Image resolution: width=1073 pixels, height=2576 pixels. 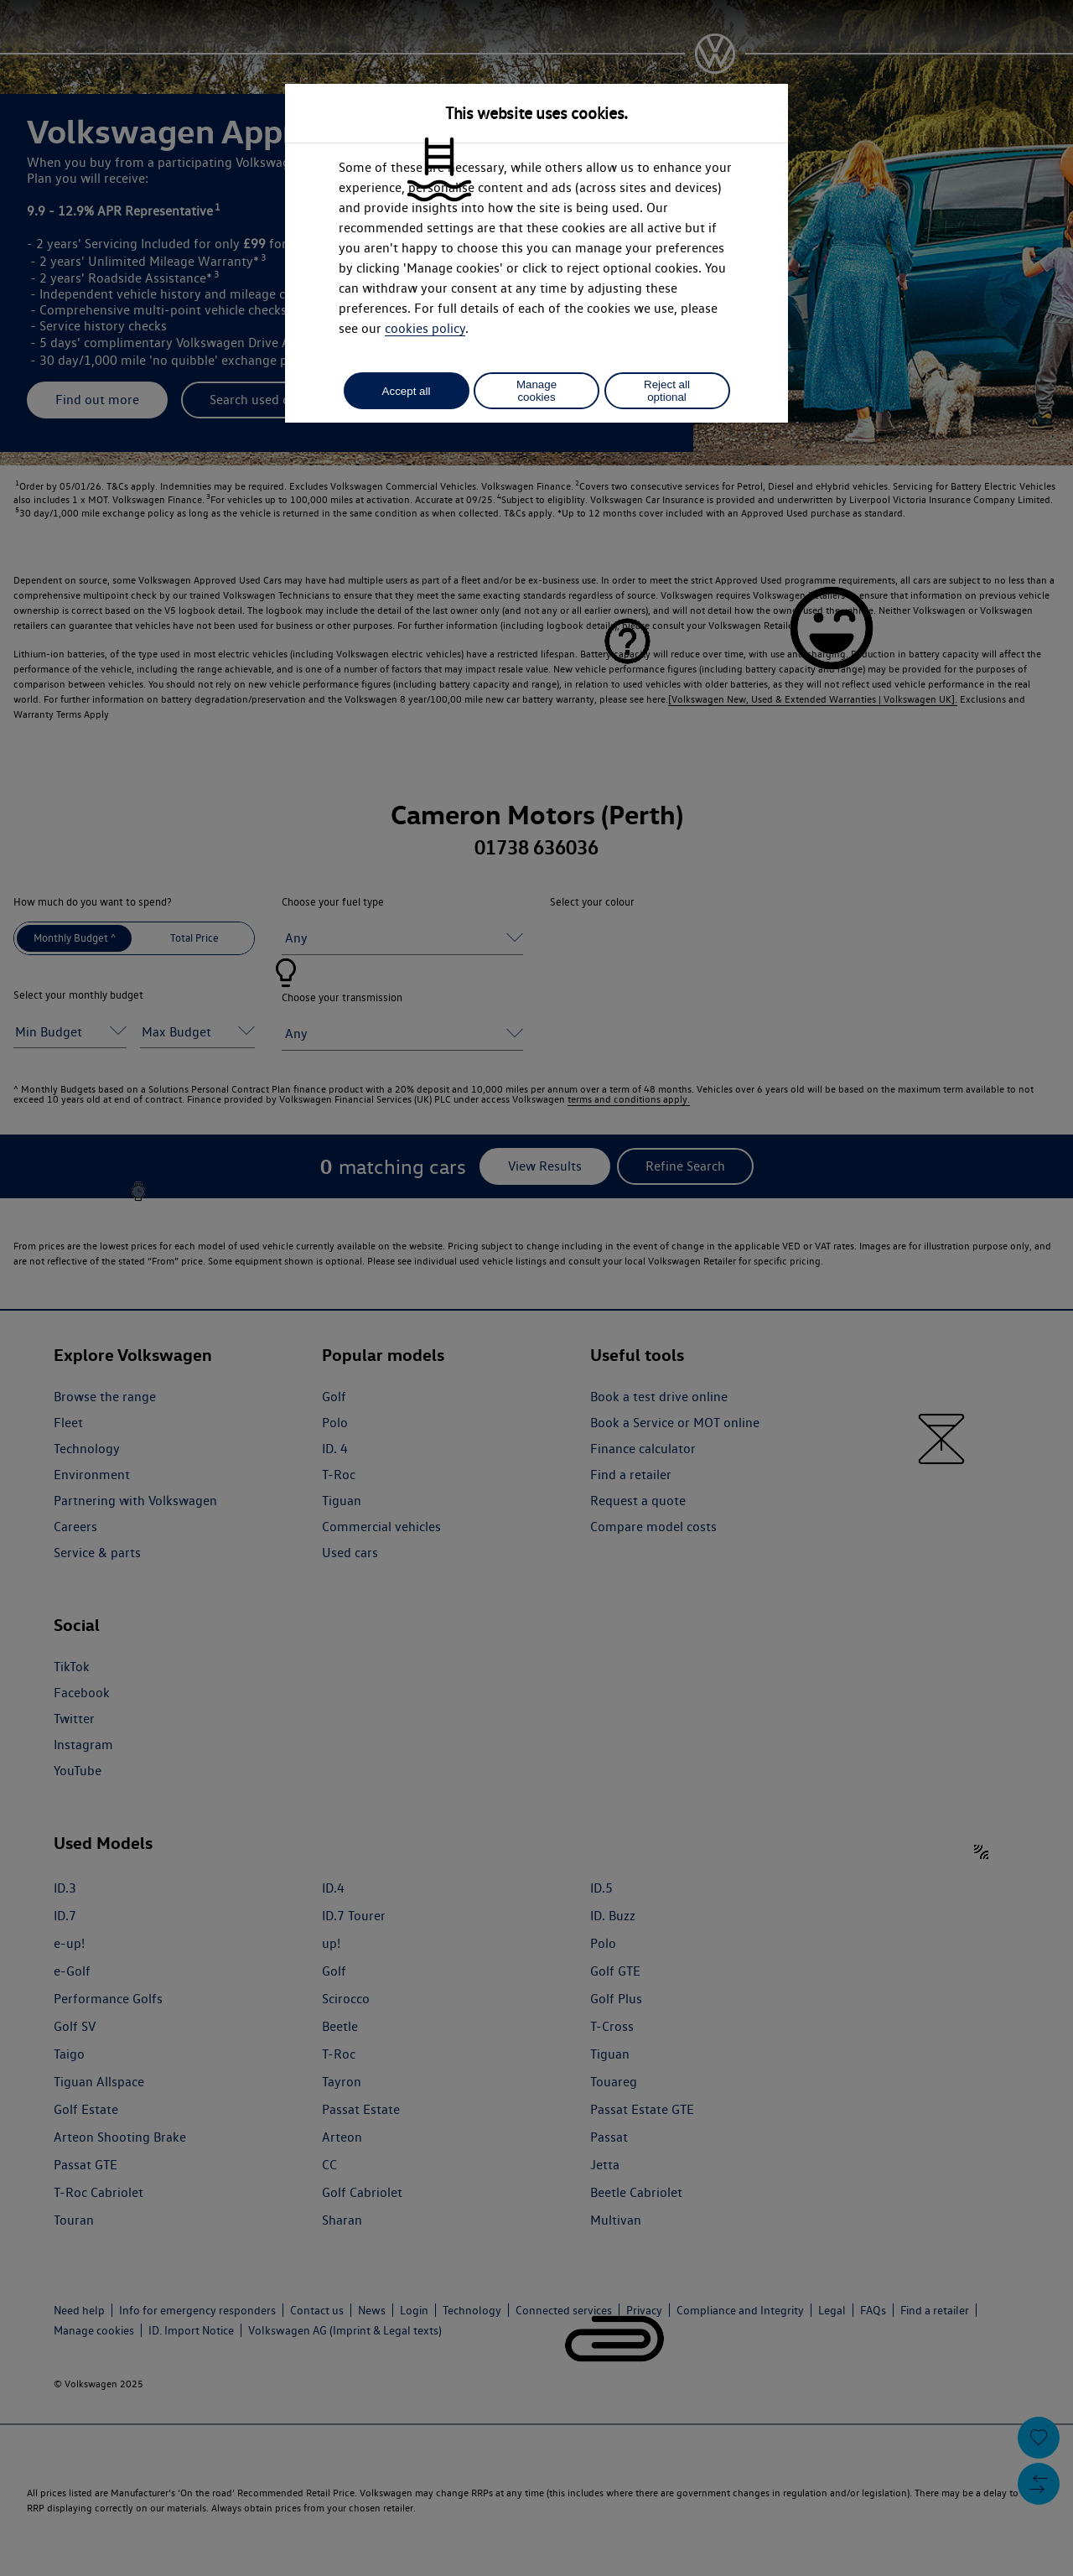 What do you see at coordinates (439, 169) in the screenshot?
I see `view swimming pool amenities` at bounding box center [439, 169].